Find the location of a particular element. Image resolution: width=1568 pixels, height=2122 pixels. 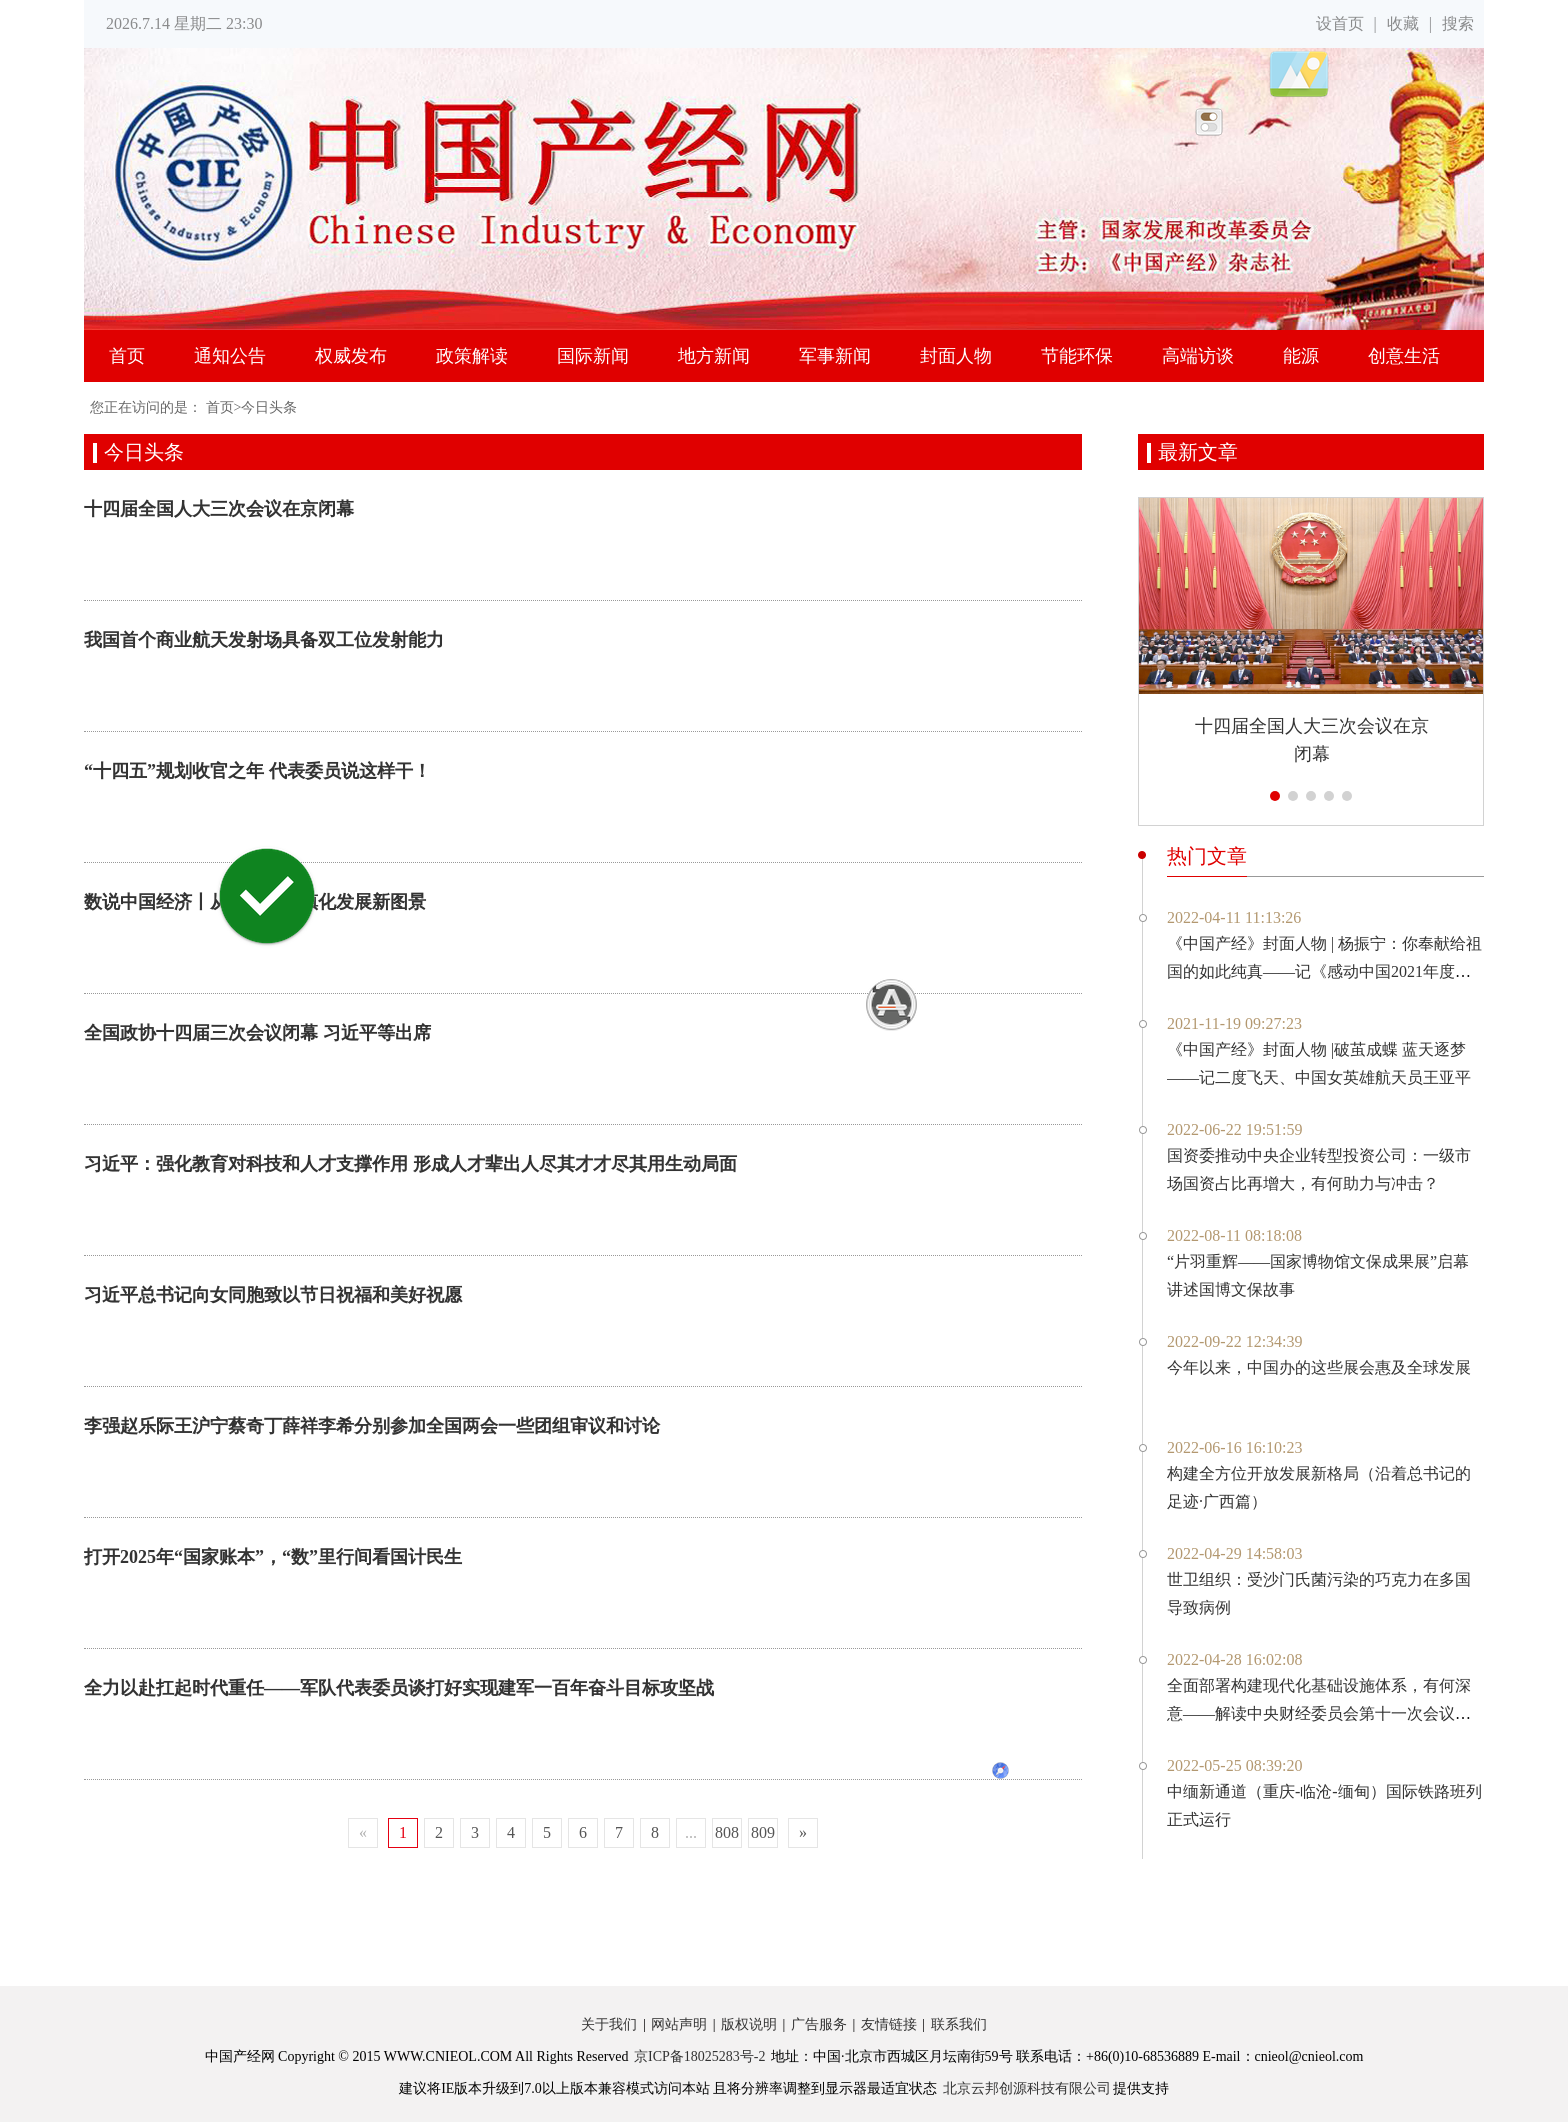

open the system software update application is located at coordinates (891, 1004).